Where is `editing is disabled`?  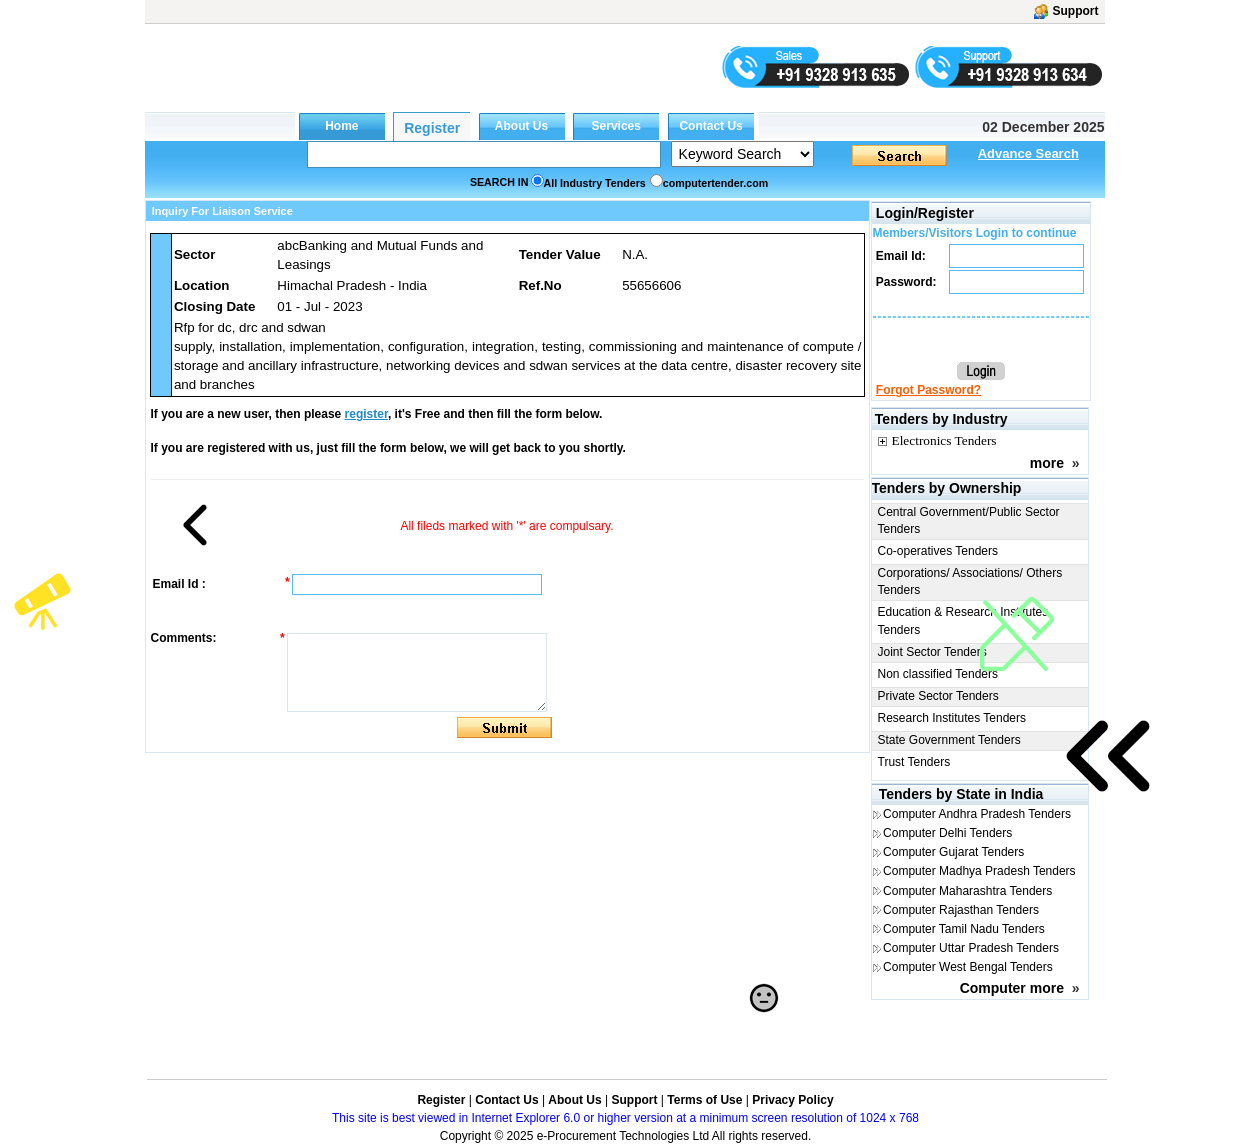 editing is disabled is located at coordinates (1015, 635).